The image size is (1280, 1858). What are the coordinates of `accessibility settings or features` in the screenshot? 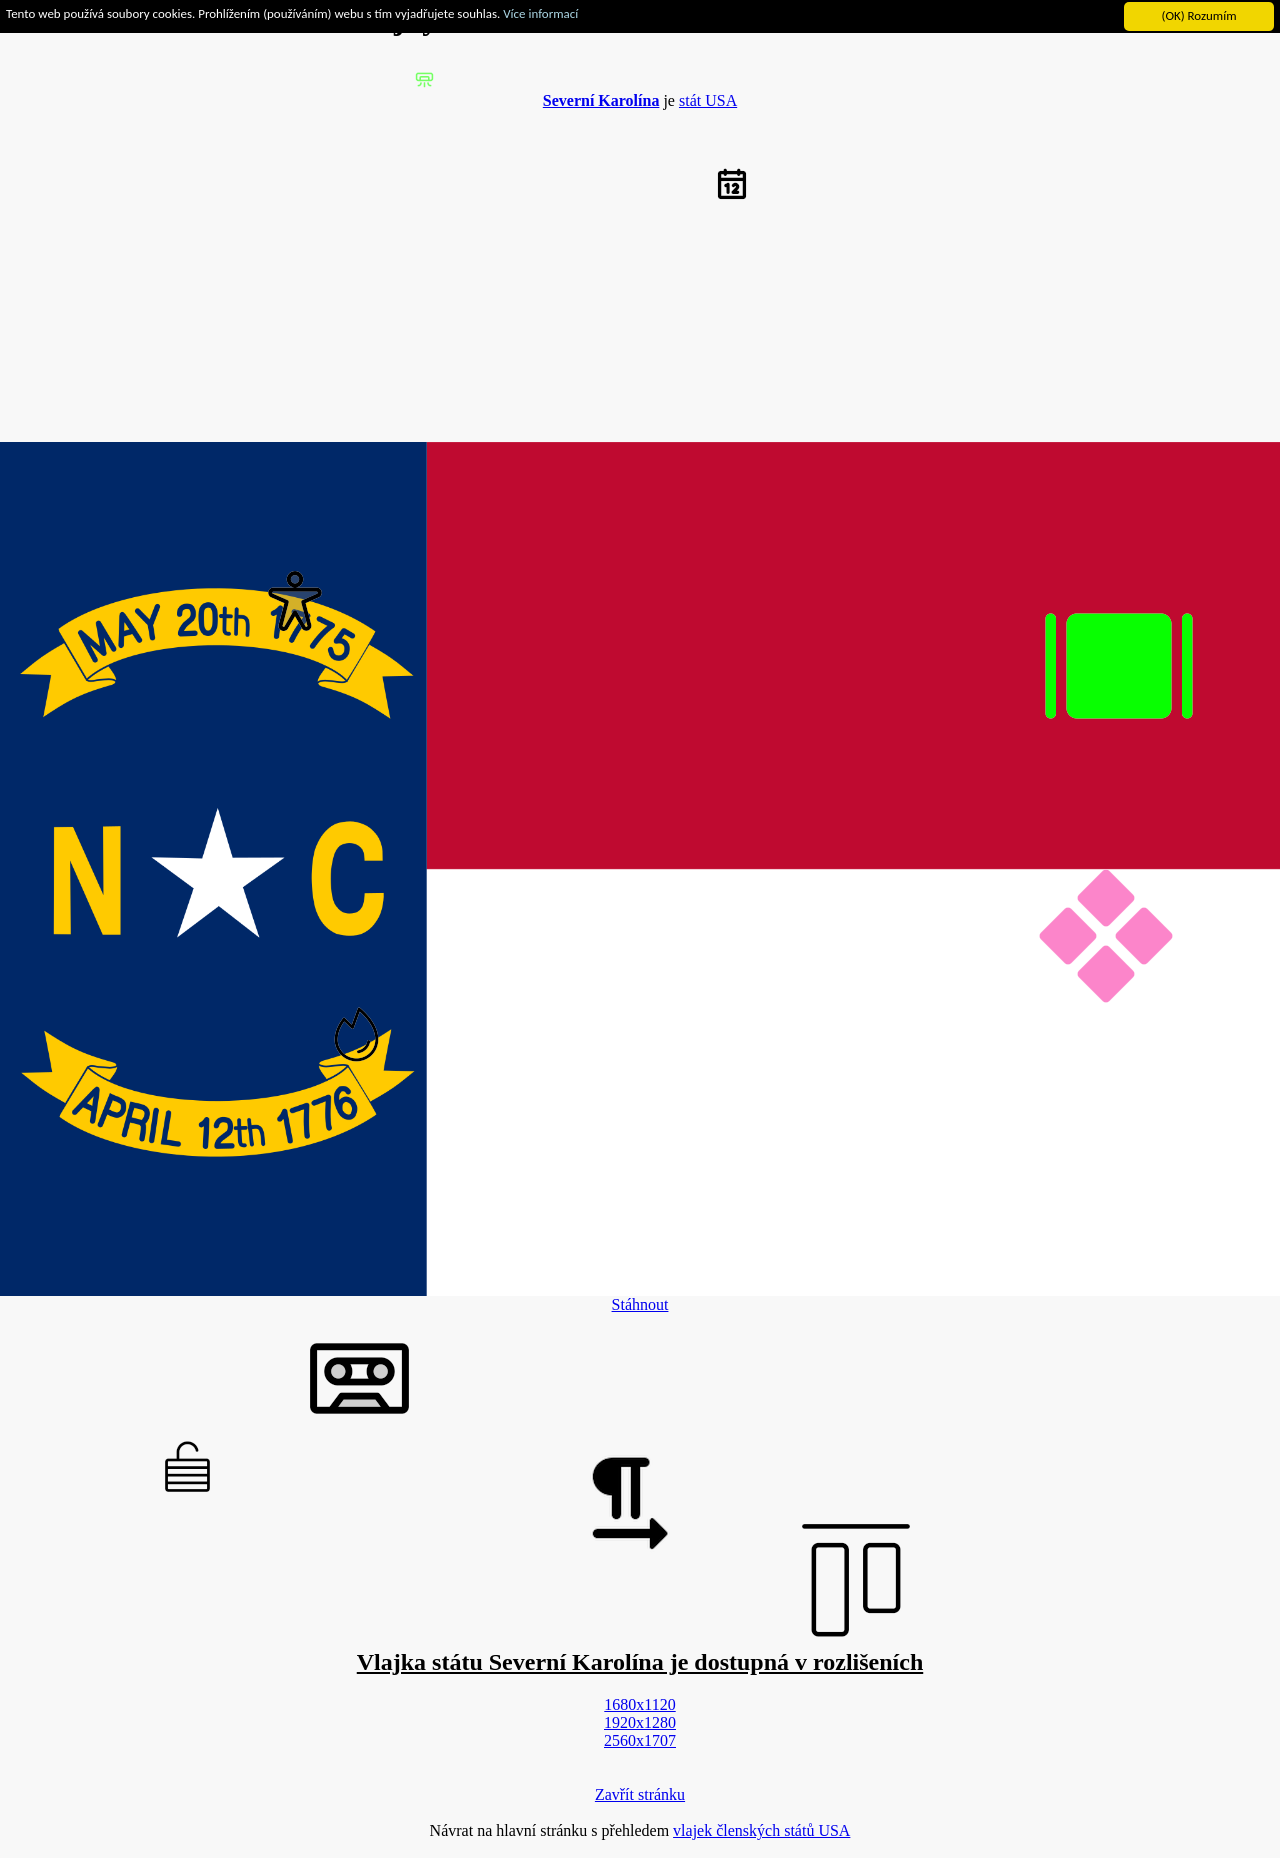 It's located at (295, 602).